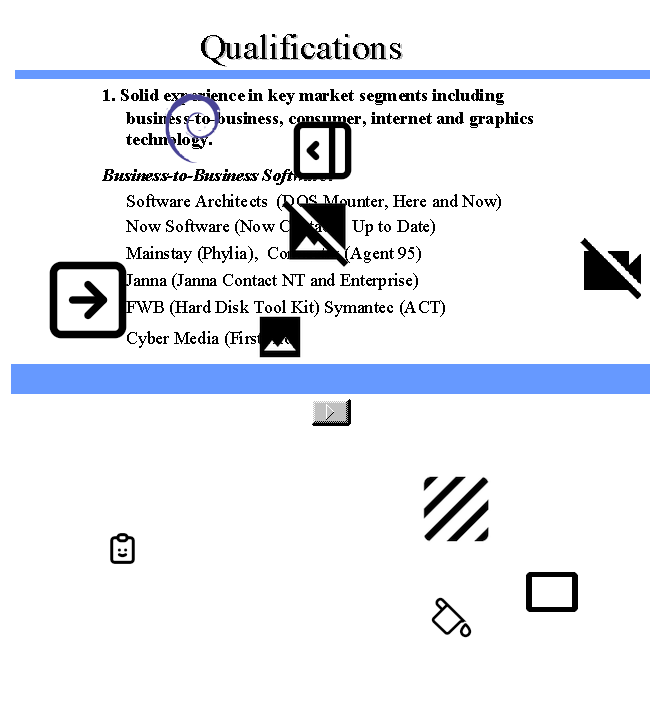  Describe the element at coordinates (456, 509) in the screenshot. I see `apply a texture or pattern overlay` at that location.